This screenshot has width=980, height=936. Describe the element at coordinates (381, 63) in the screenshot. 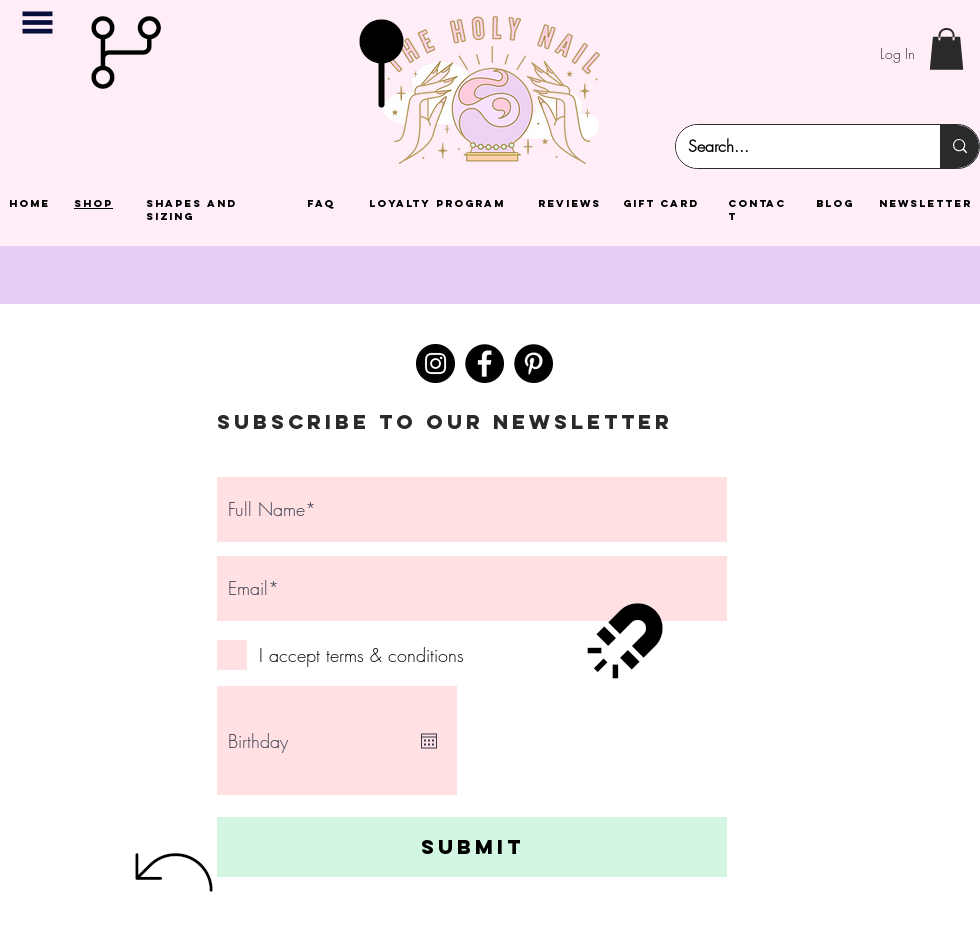

I see `mark a location on the map` at that location.